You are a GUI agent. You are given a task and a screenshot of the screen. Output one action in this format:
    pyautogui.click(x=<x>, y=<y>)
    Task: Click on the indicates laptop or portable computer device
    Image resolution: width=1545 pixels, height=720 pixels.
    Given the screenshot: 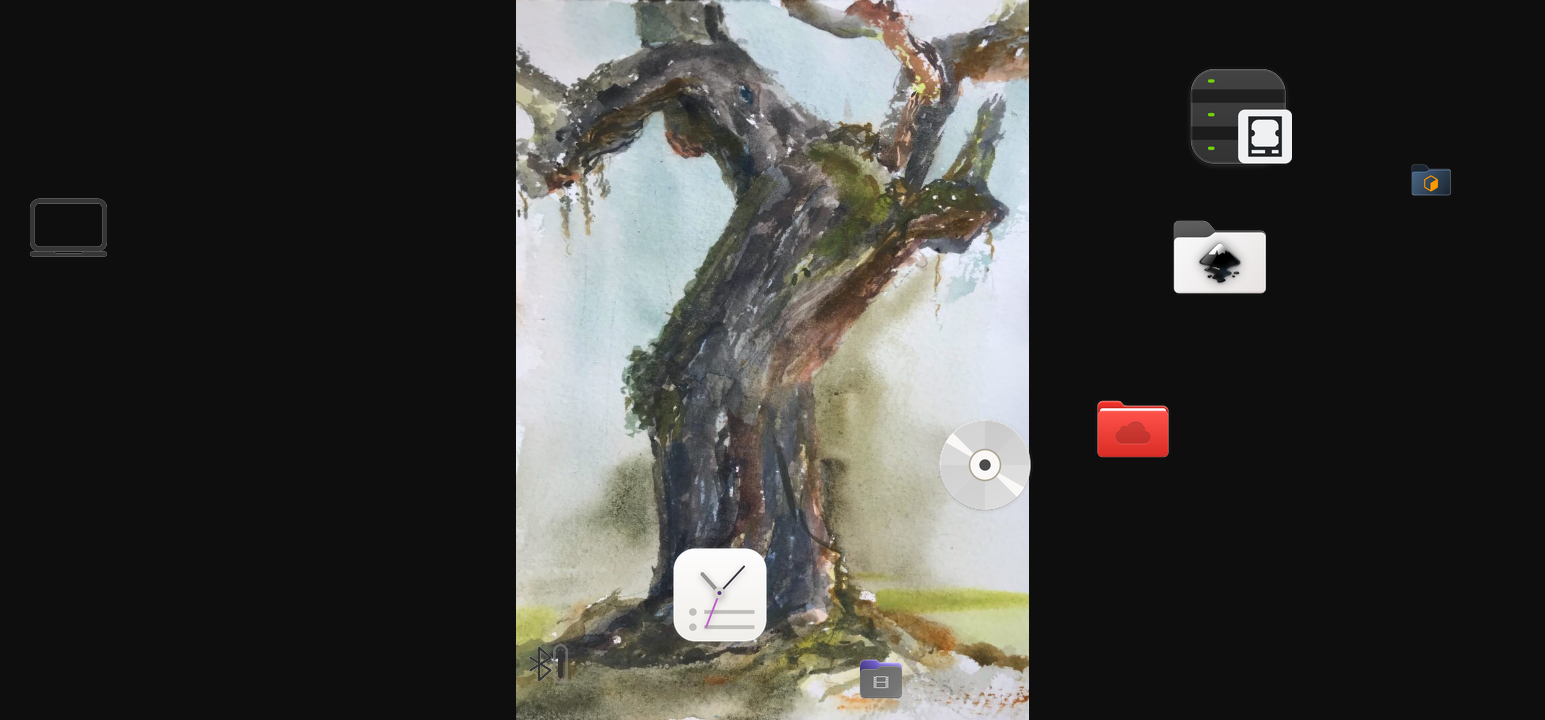 What is the action you would take?
    pyautogui.click(x=68, y=227)
    